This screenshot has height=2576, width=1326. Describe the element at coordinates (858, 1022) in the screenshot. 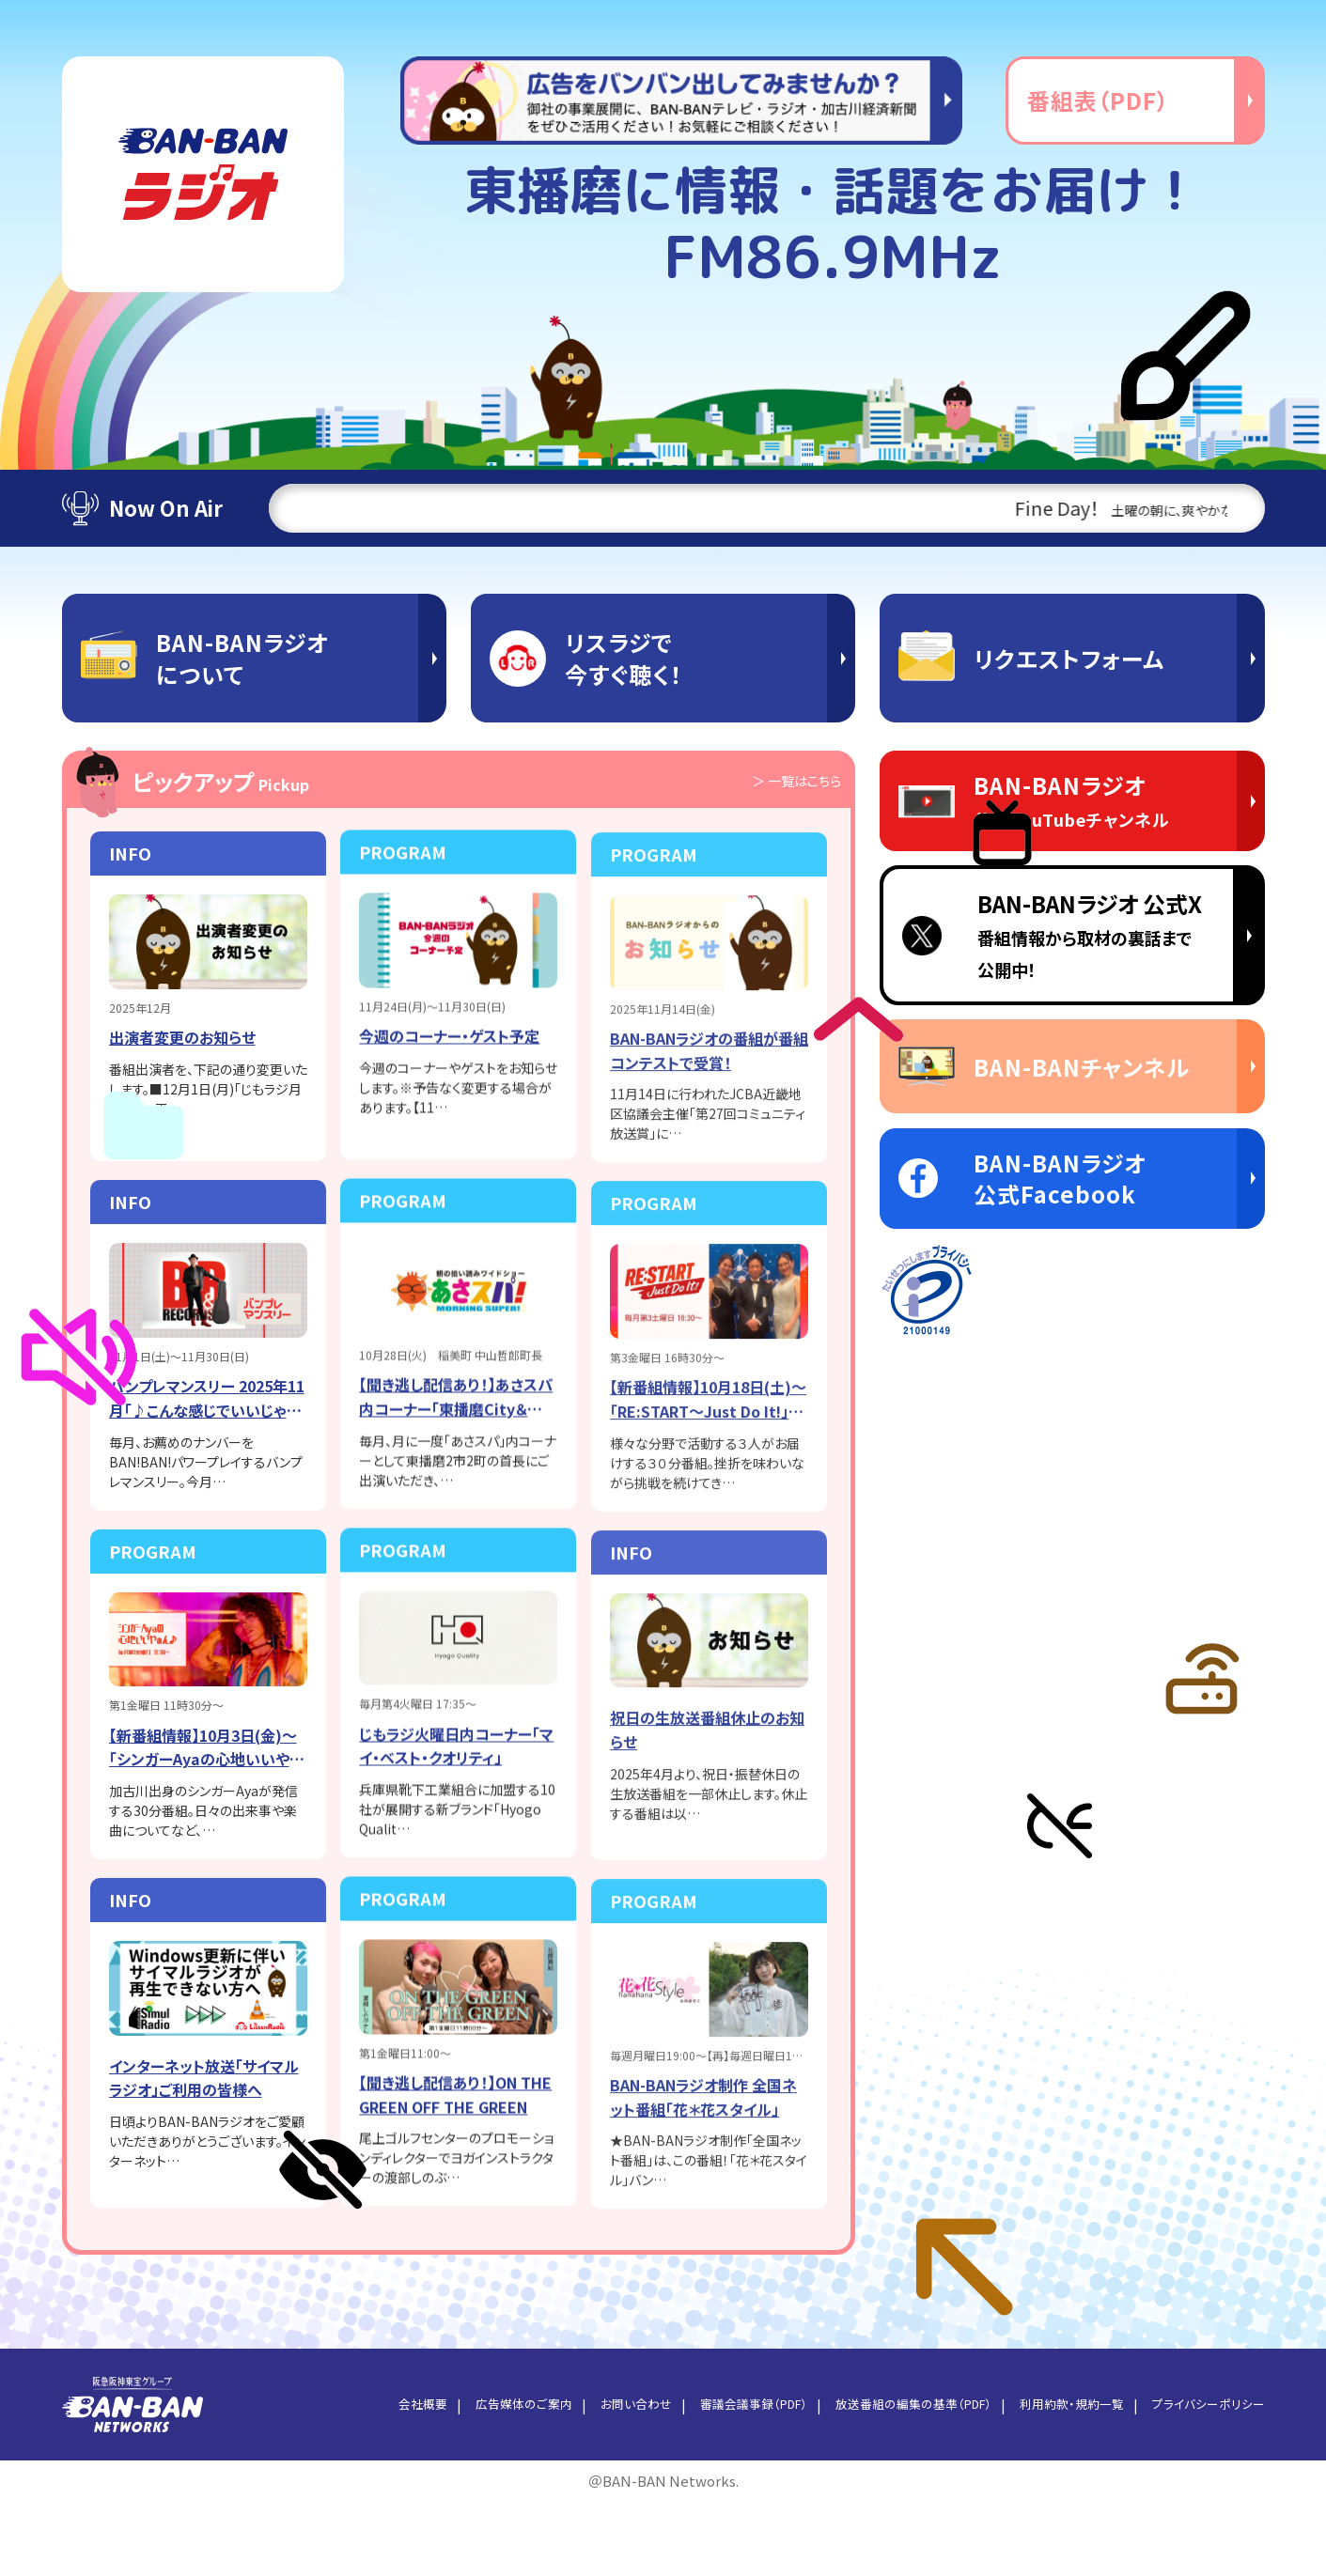

I see `collapse an expanded section or menu` at that location.